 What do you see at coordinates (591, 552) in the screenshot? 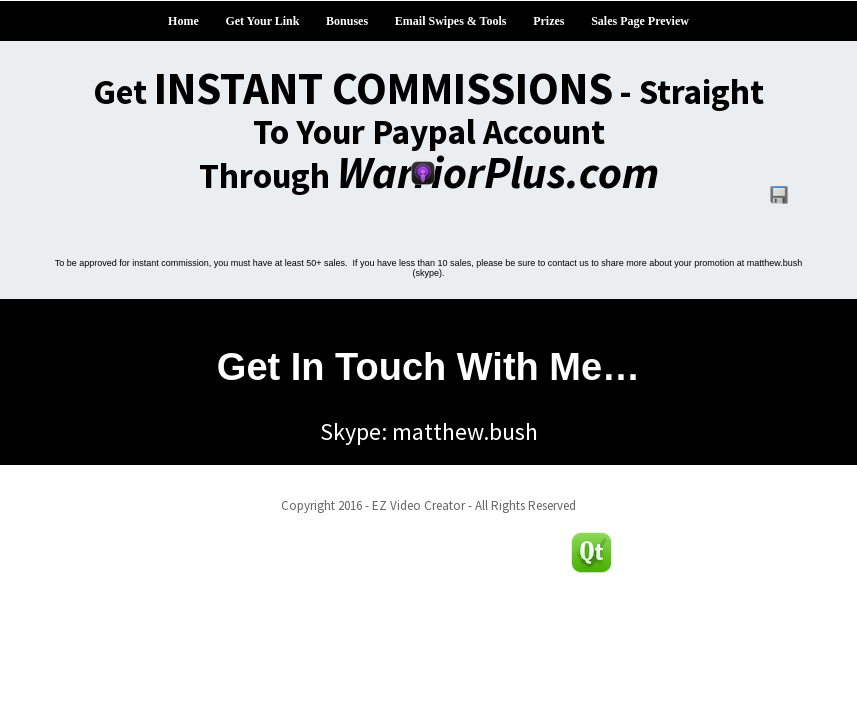
I see `open Qt Designer application` at bounding box center [591, 552].